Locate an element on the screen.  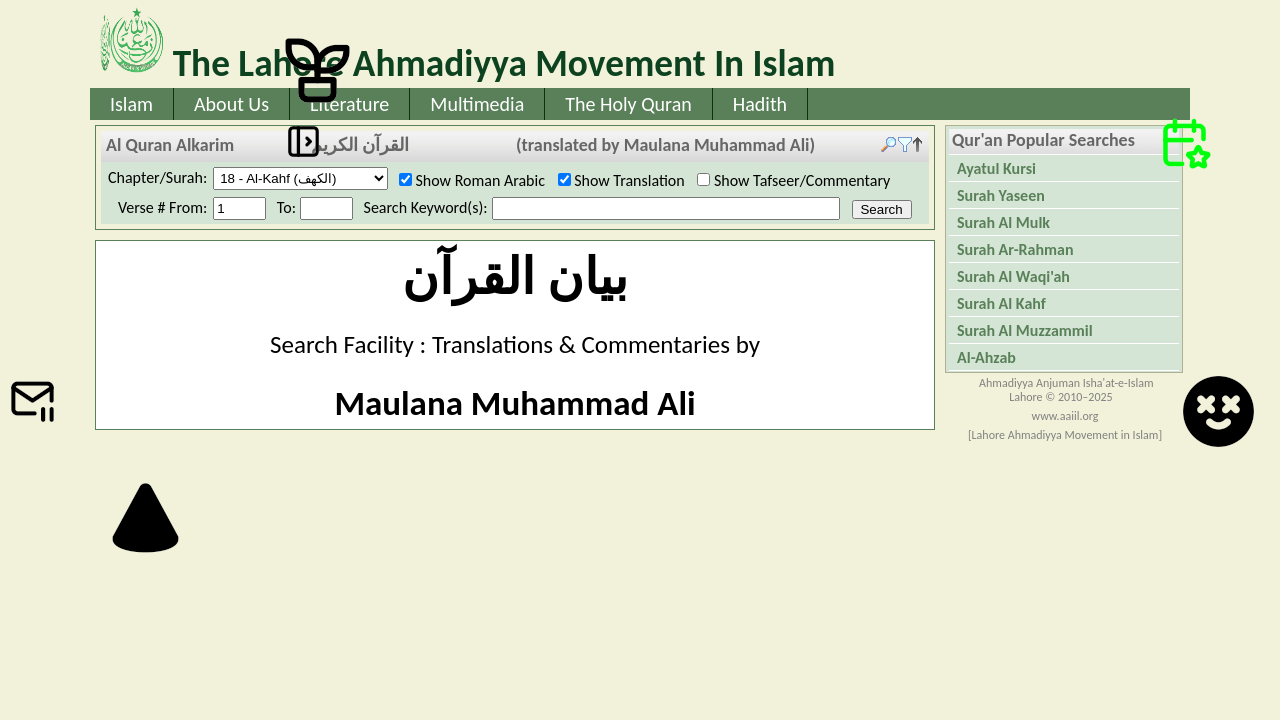
select a silly or goofy mood reaction is located at coordinates (1218, 411).